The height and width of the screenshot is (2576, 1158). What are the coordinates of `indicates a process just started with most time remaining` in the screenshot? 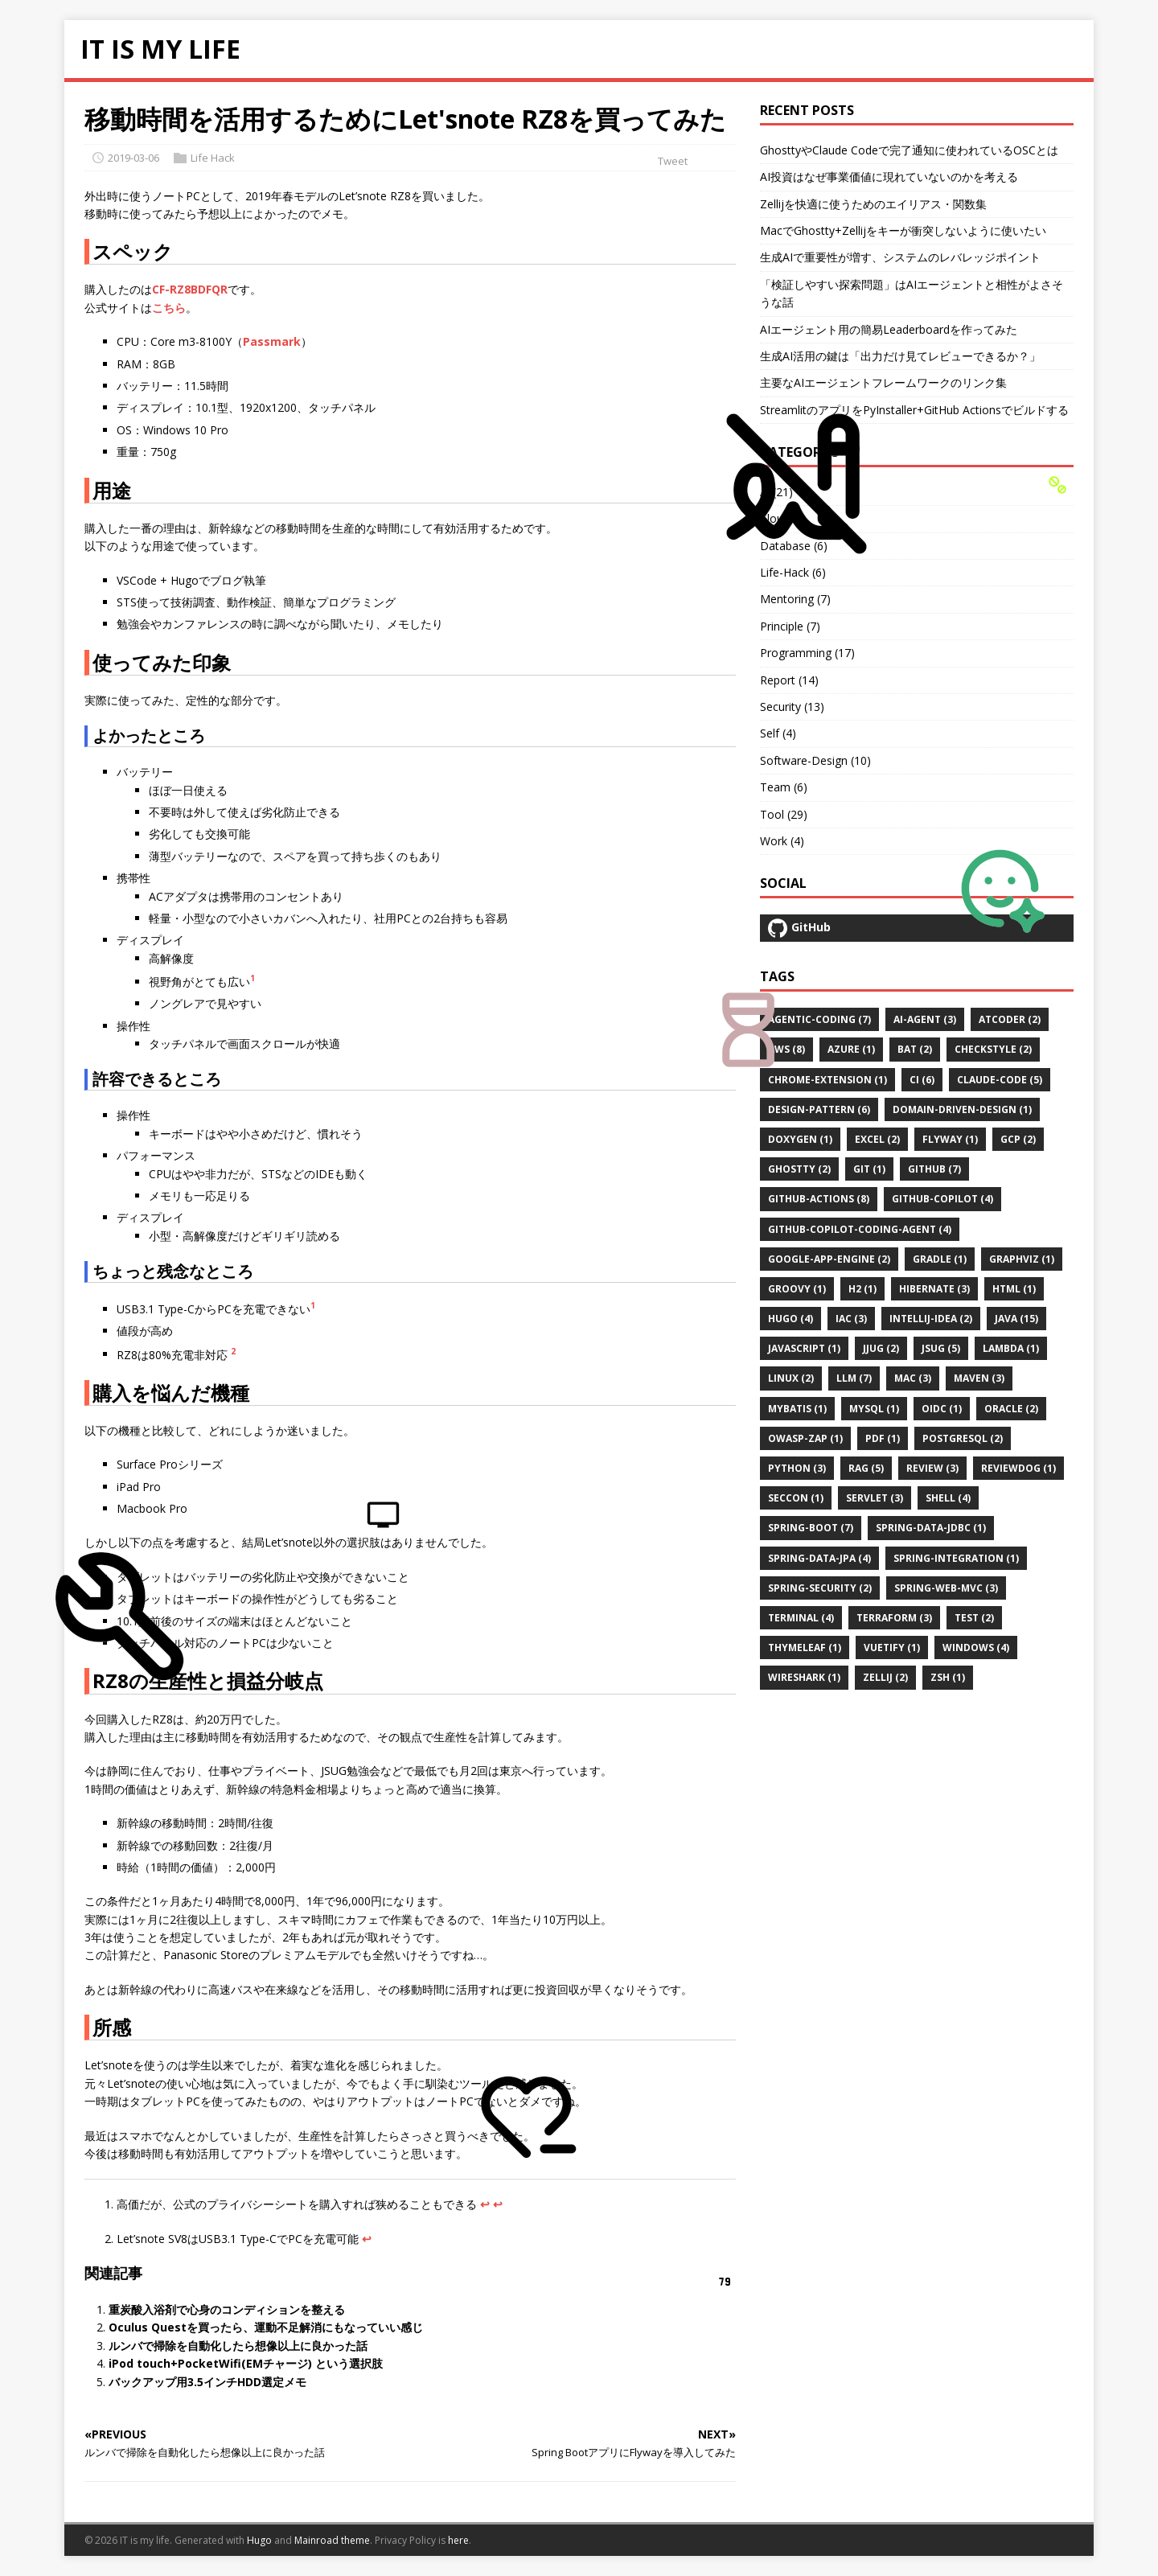 It's located at (748, 1029).